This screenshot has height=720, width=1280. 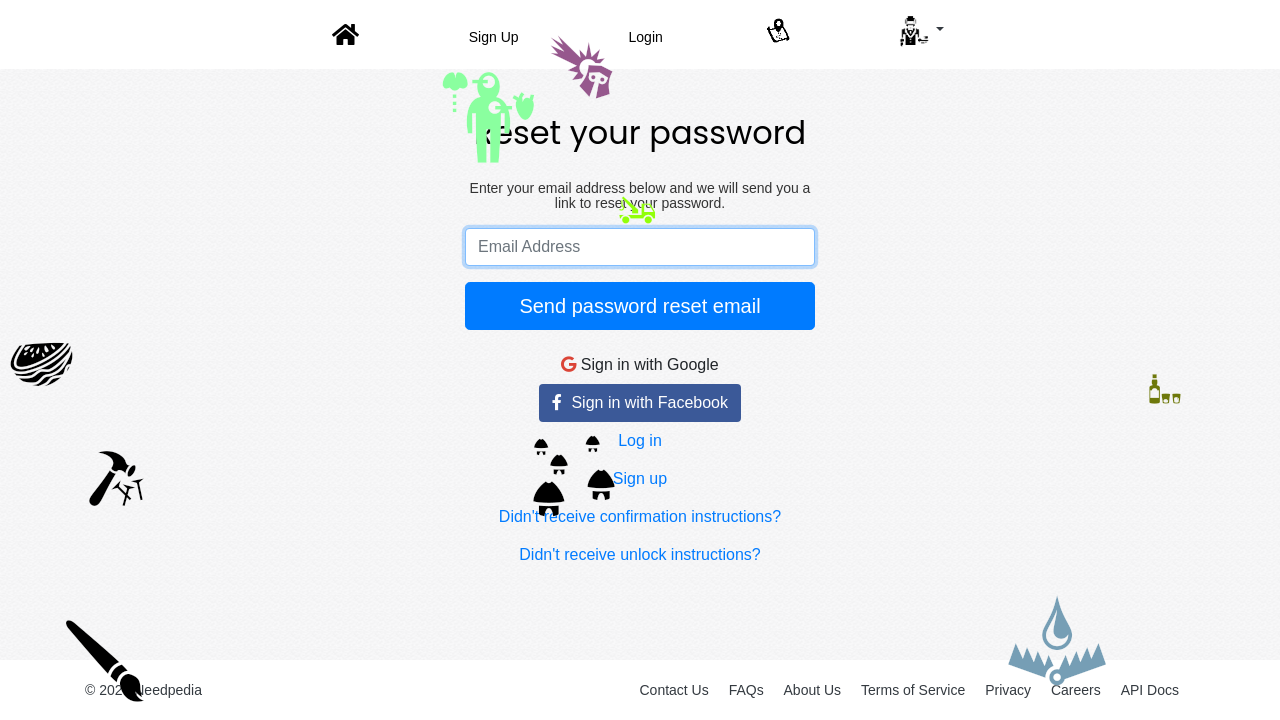 What do you see at coordinates (574, 476) in the screenshot?
I see `view village or settlement on map` at bounding box center [574, 476].